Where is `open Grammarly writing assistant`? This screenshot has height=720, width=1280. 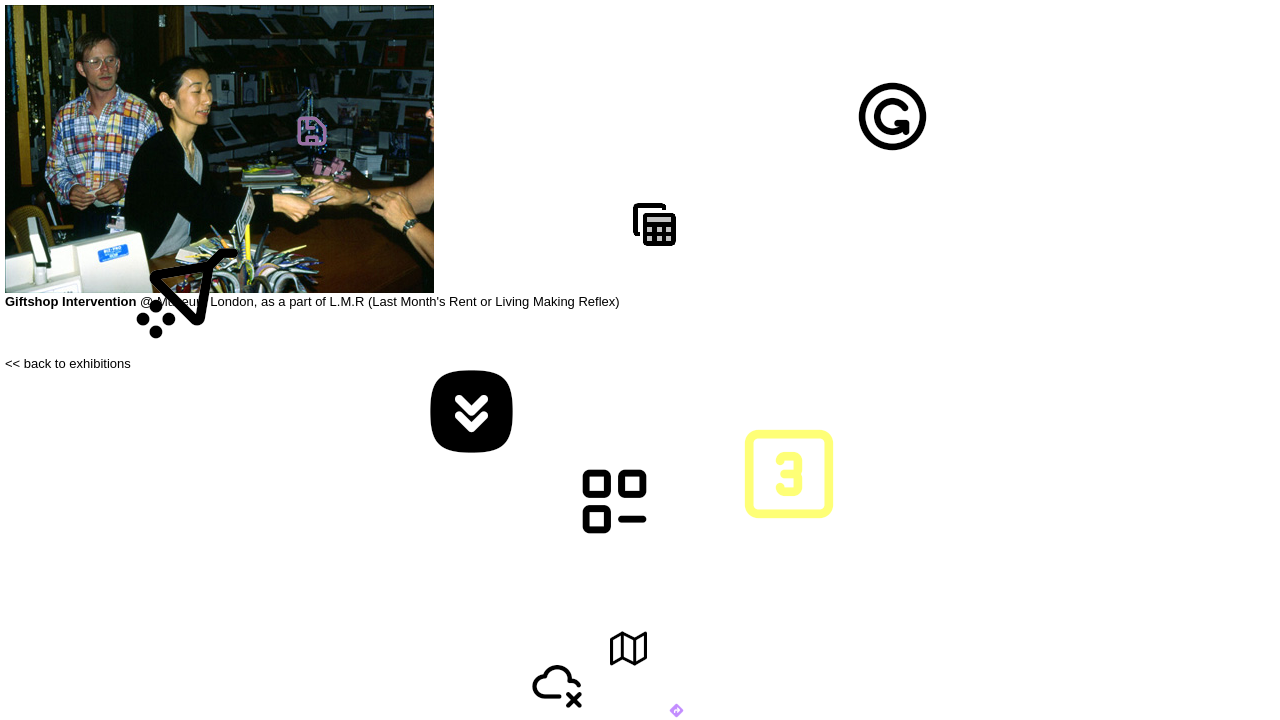 open Grammarly writing assistant is located at coordinates (892, 116).